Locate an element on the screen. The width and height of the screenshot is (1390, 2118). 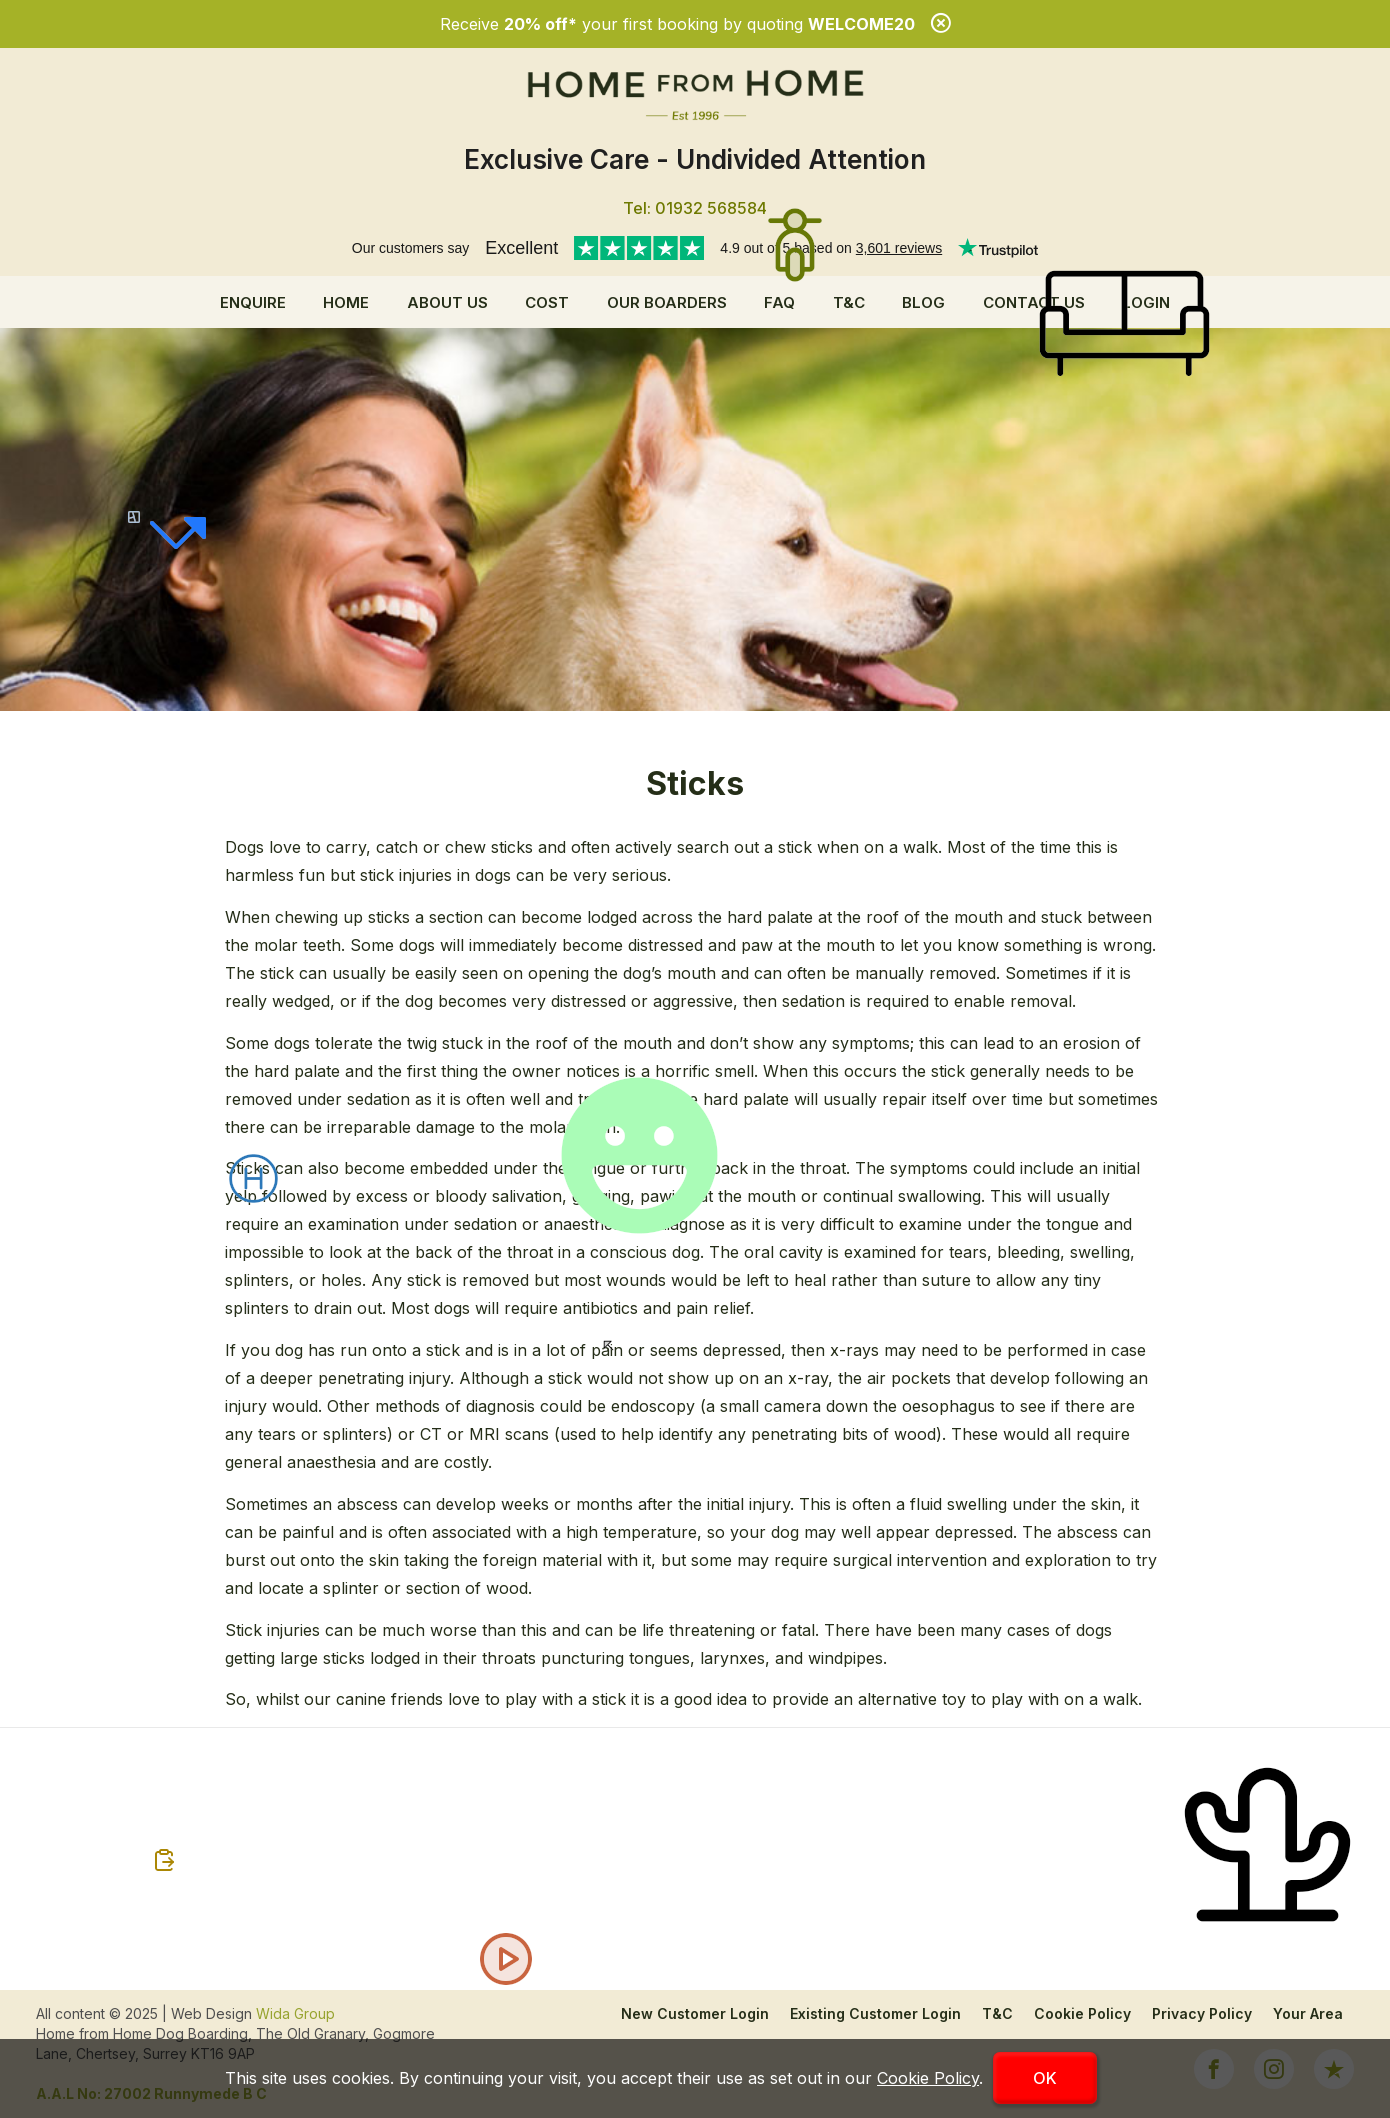
indicates a hospital or helipad location is located at coordinates (253, 1178).